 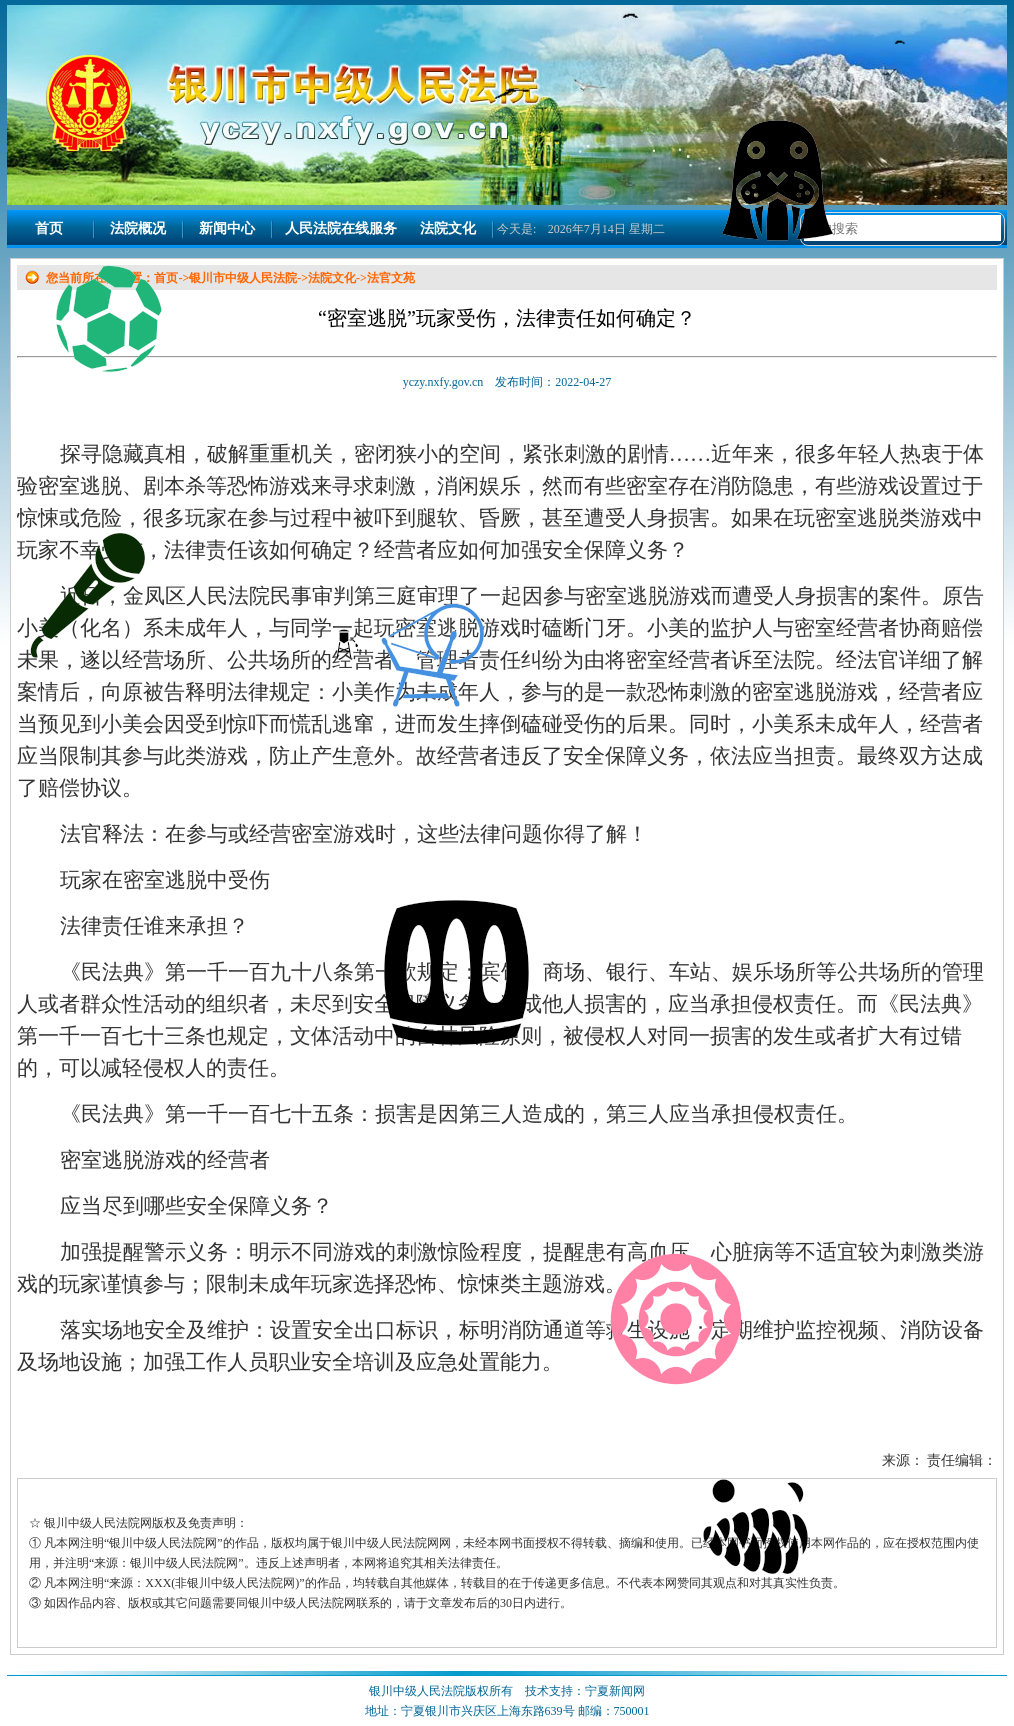 I want to click on barrel or cask item in a game inventory, so click(x=456, y=972).